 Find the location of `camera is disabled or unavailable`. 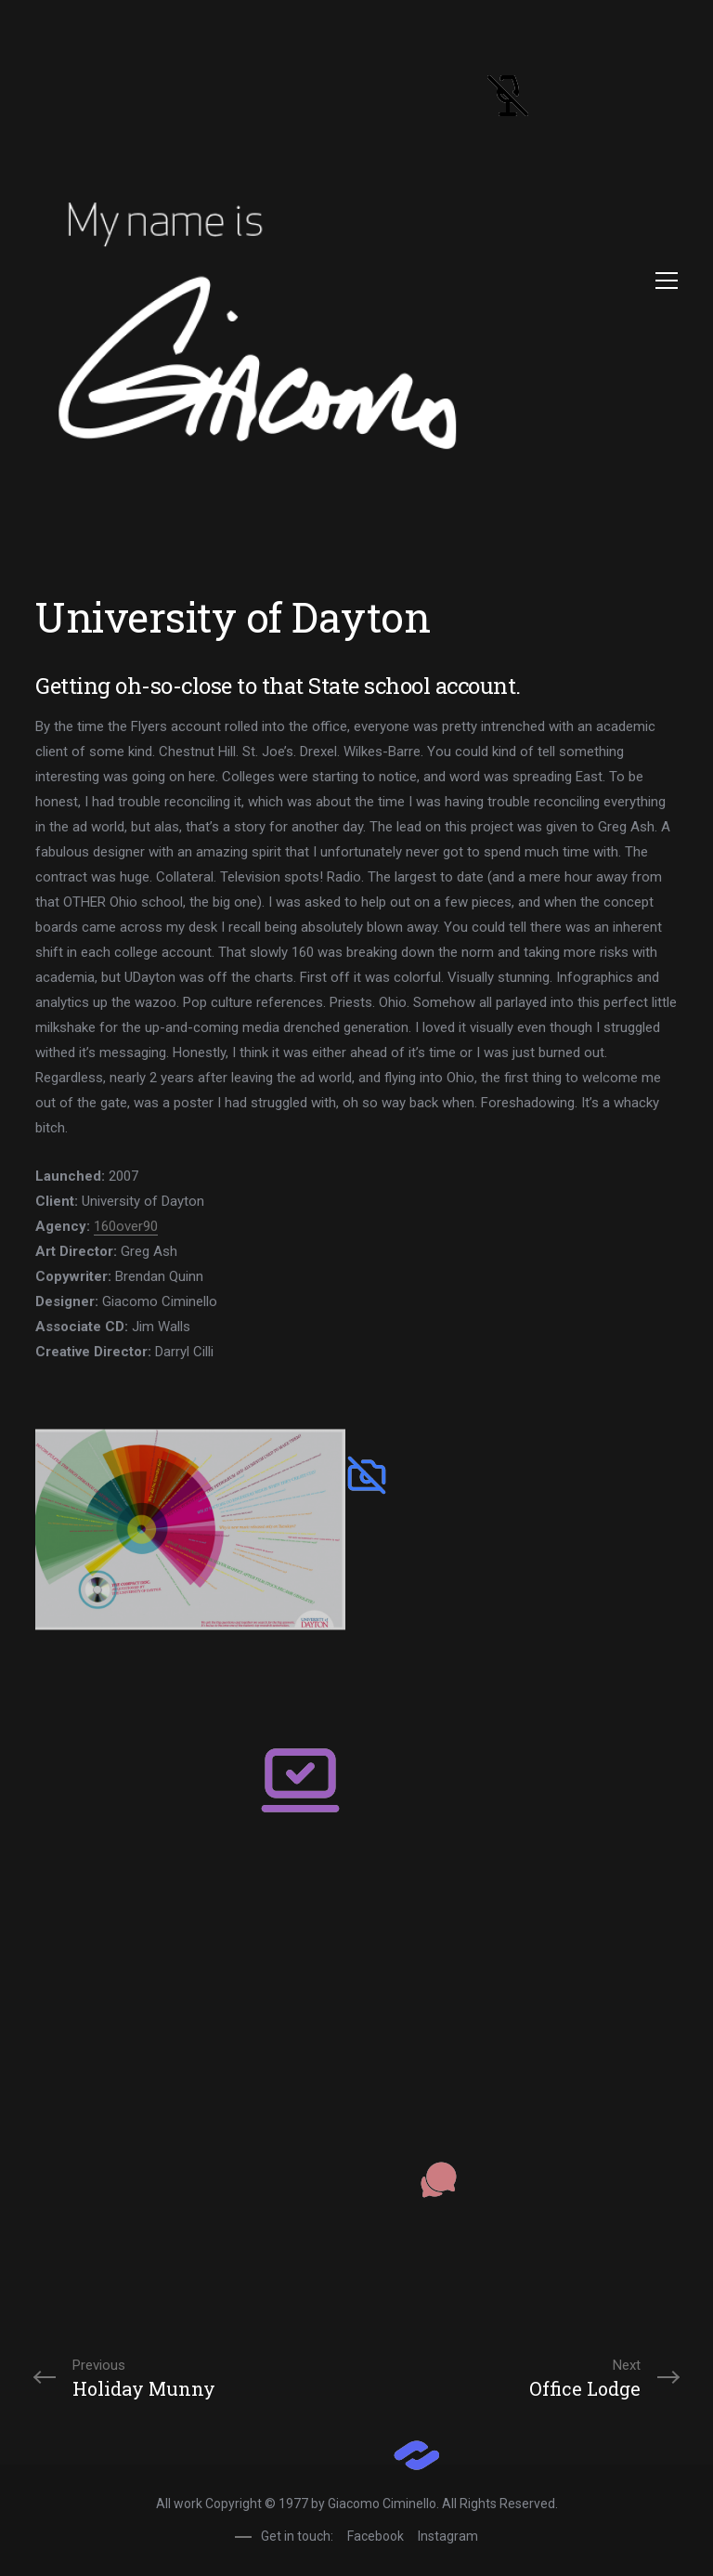

camera is disabled or unavailable is located at coordinates (367, 1475).